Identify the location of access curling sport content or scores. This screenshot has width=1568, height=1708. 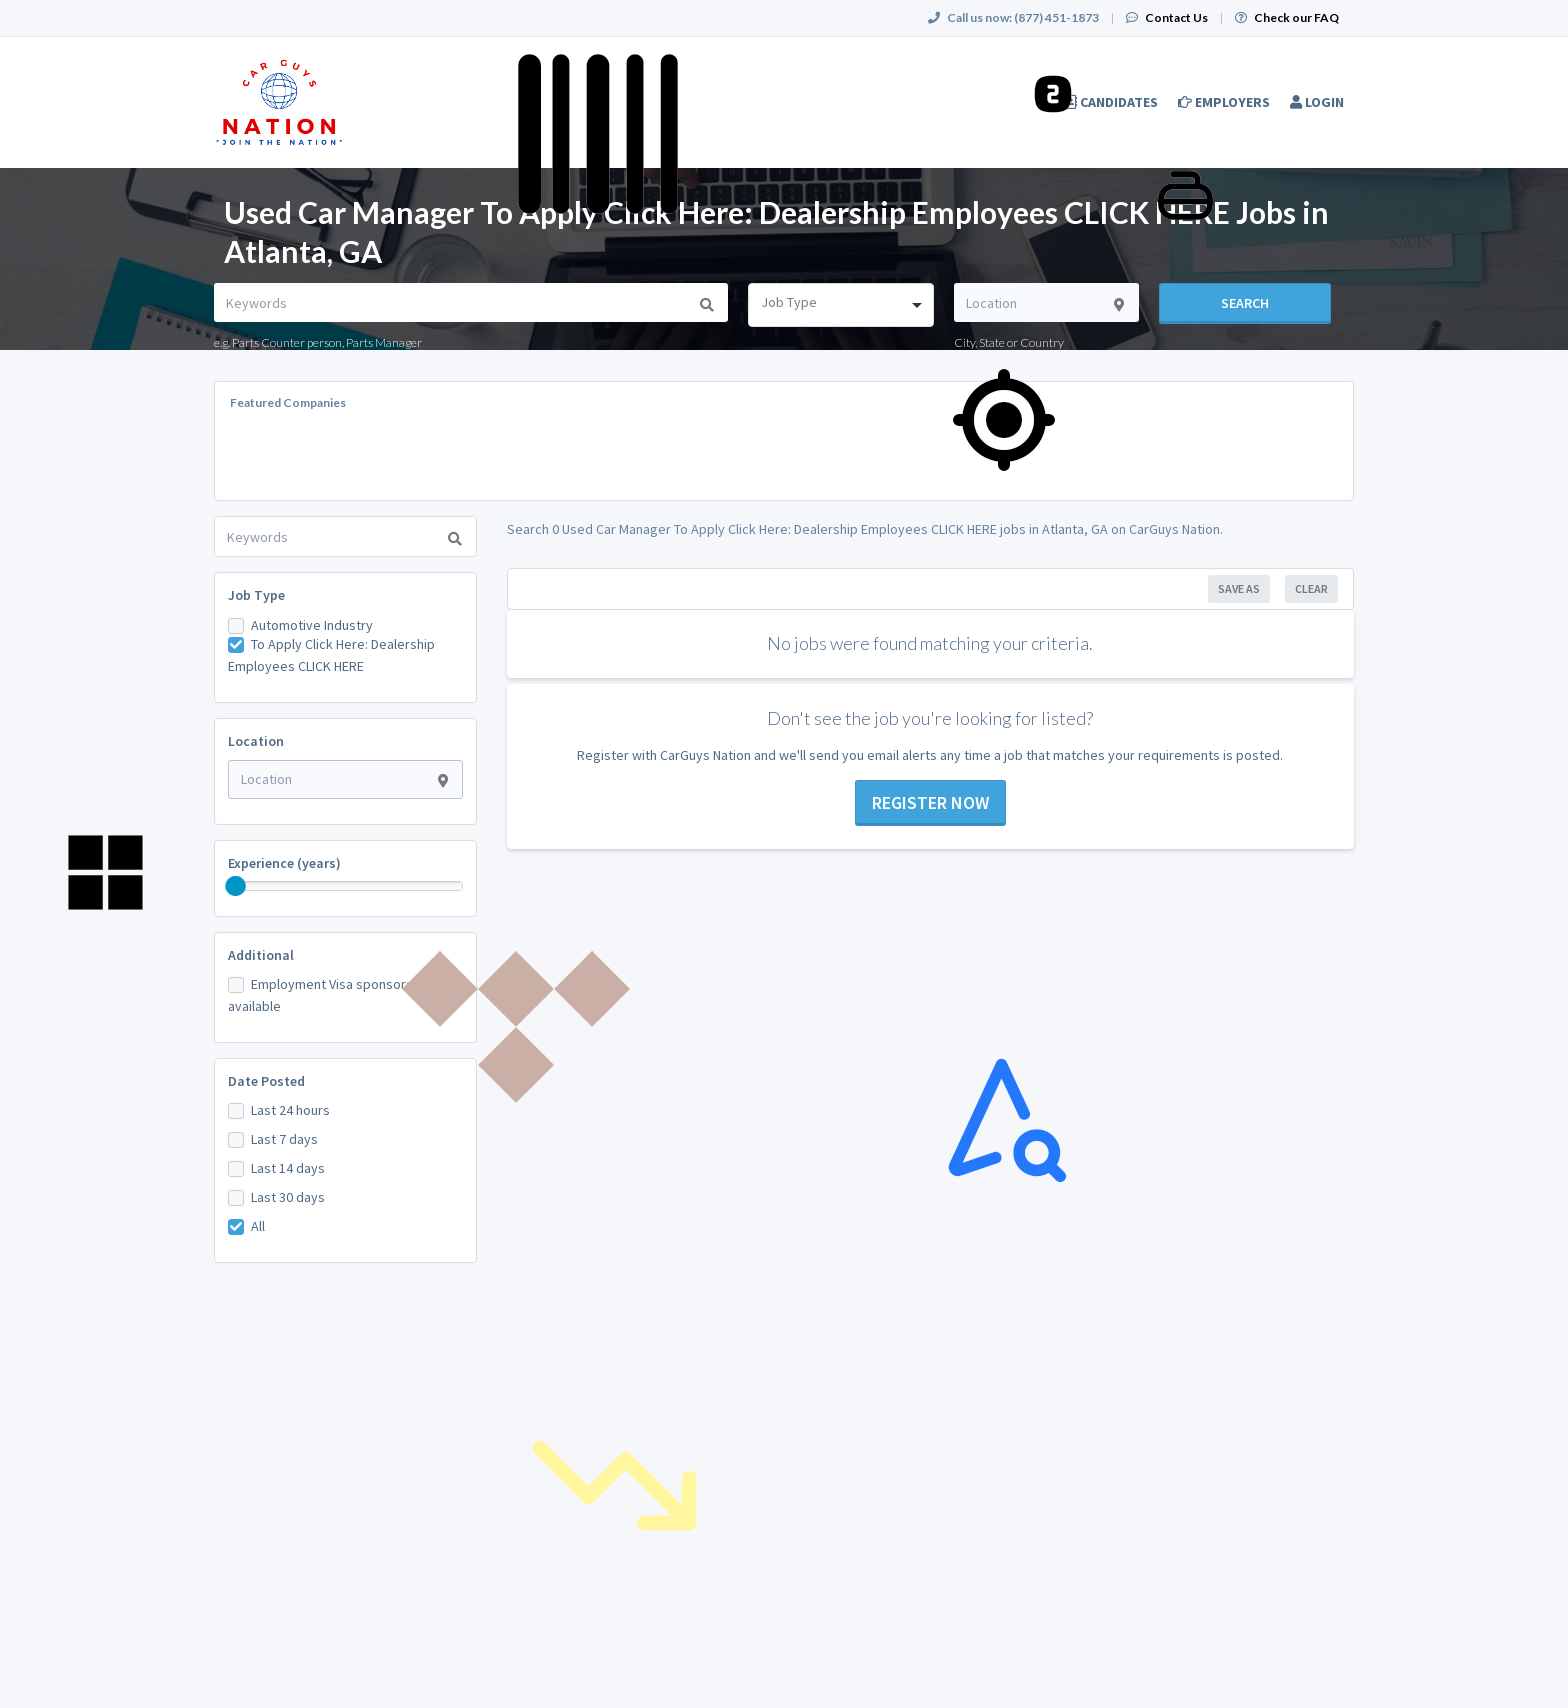
(1185, 195).